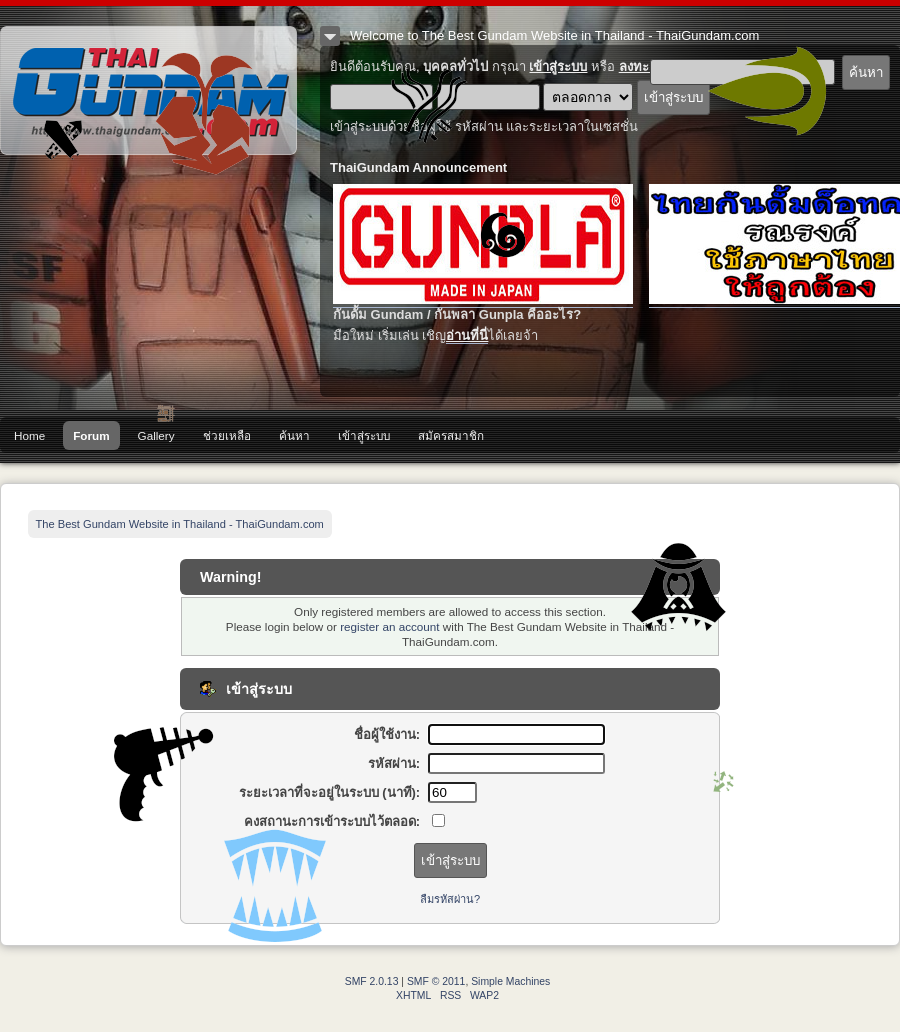 This screenshot has height=1032, width=900. What do you see at coordinates (503, 235) in the screenshot?
I see `indicates weather conditions in a game interface` at bounding box center [503, 235].